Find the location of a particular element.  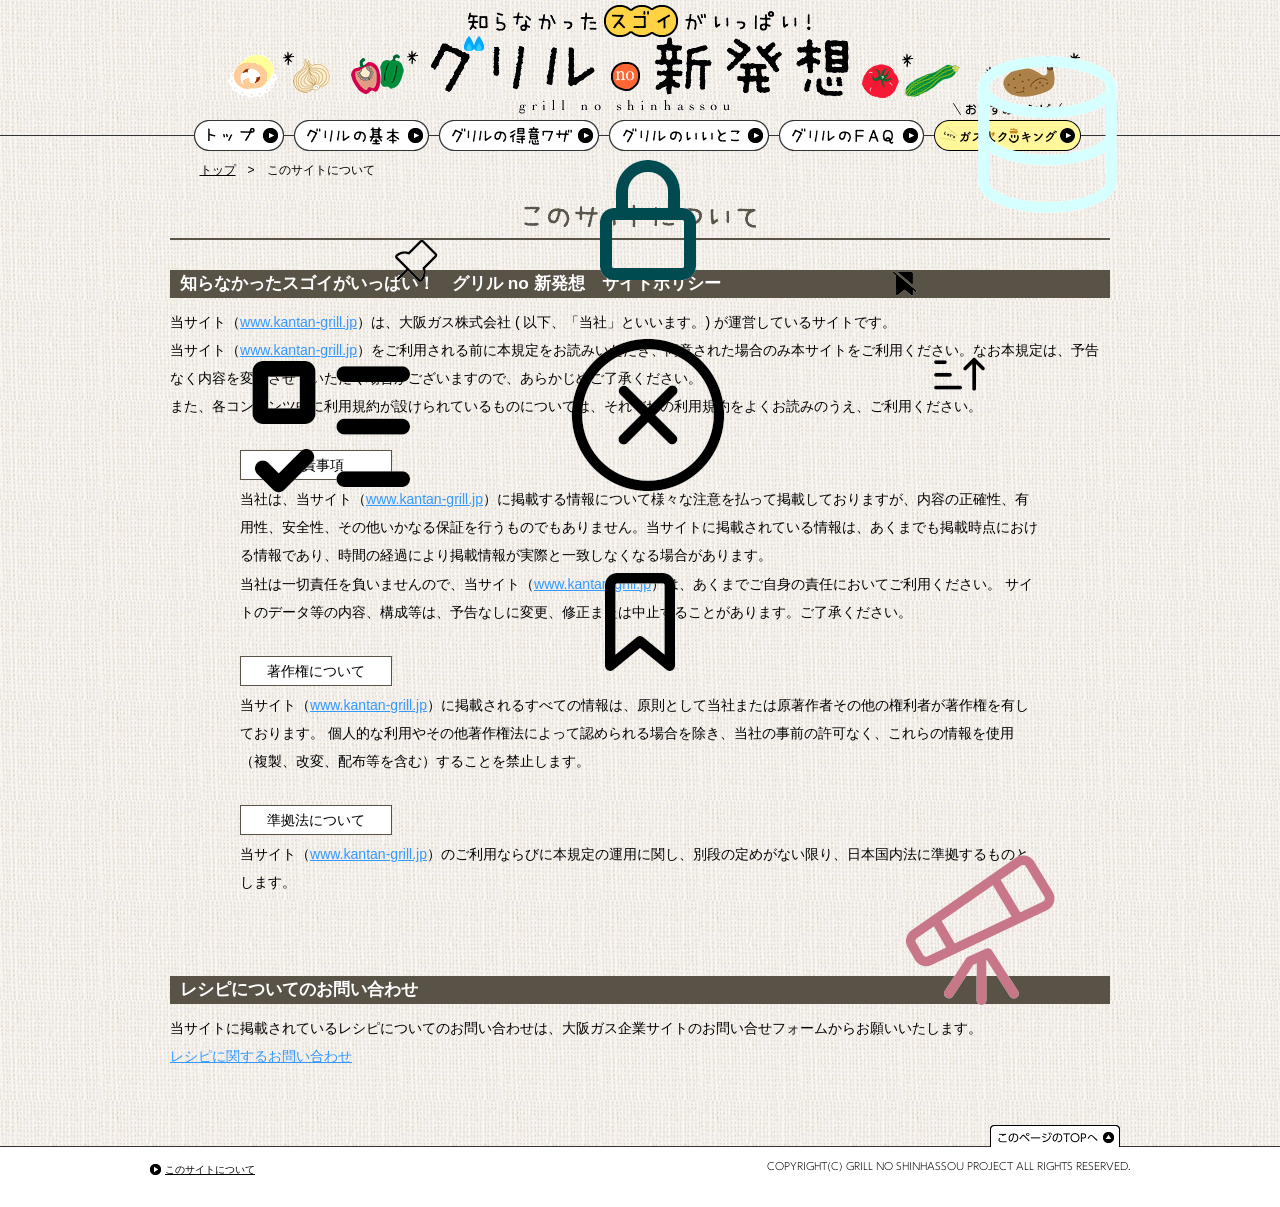

close or dismiss a dialog is located at coordinates (648, 415).